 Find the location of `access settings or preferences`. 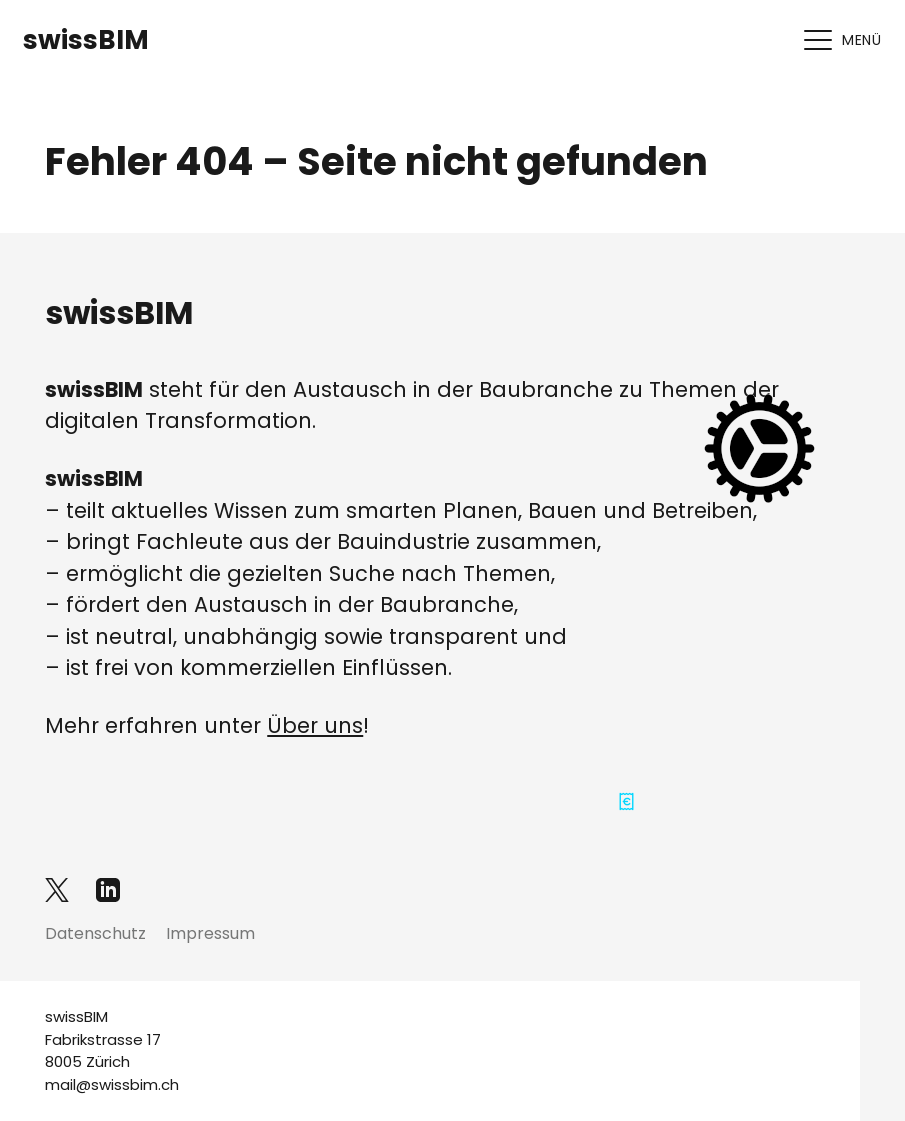

access settings or preferences is located at coordinates (759, 448).